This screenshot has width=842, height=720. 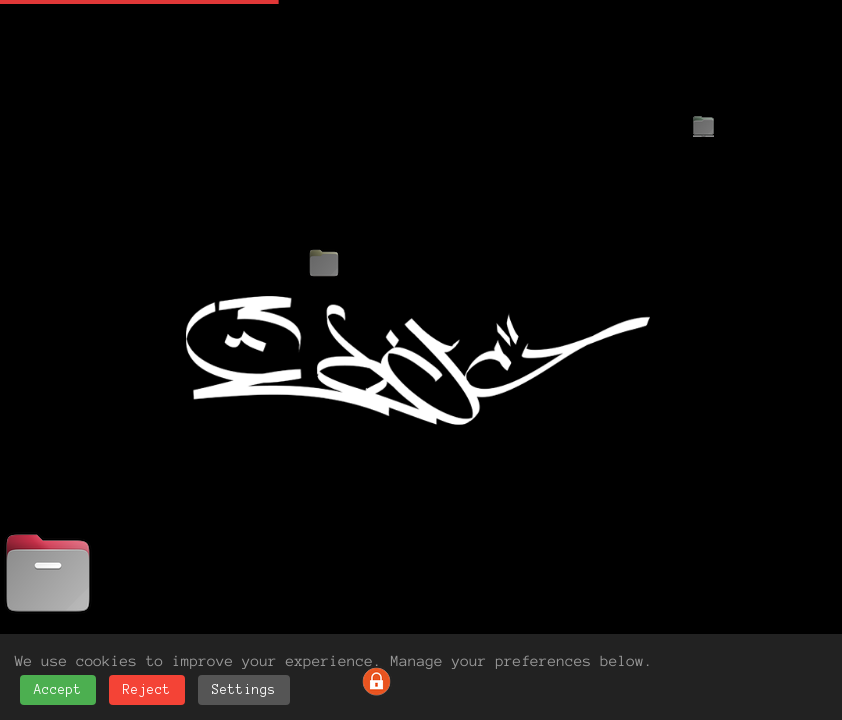 I want to click on open the file manager application, so click(x=48, y=573).